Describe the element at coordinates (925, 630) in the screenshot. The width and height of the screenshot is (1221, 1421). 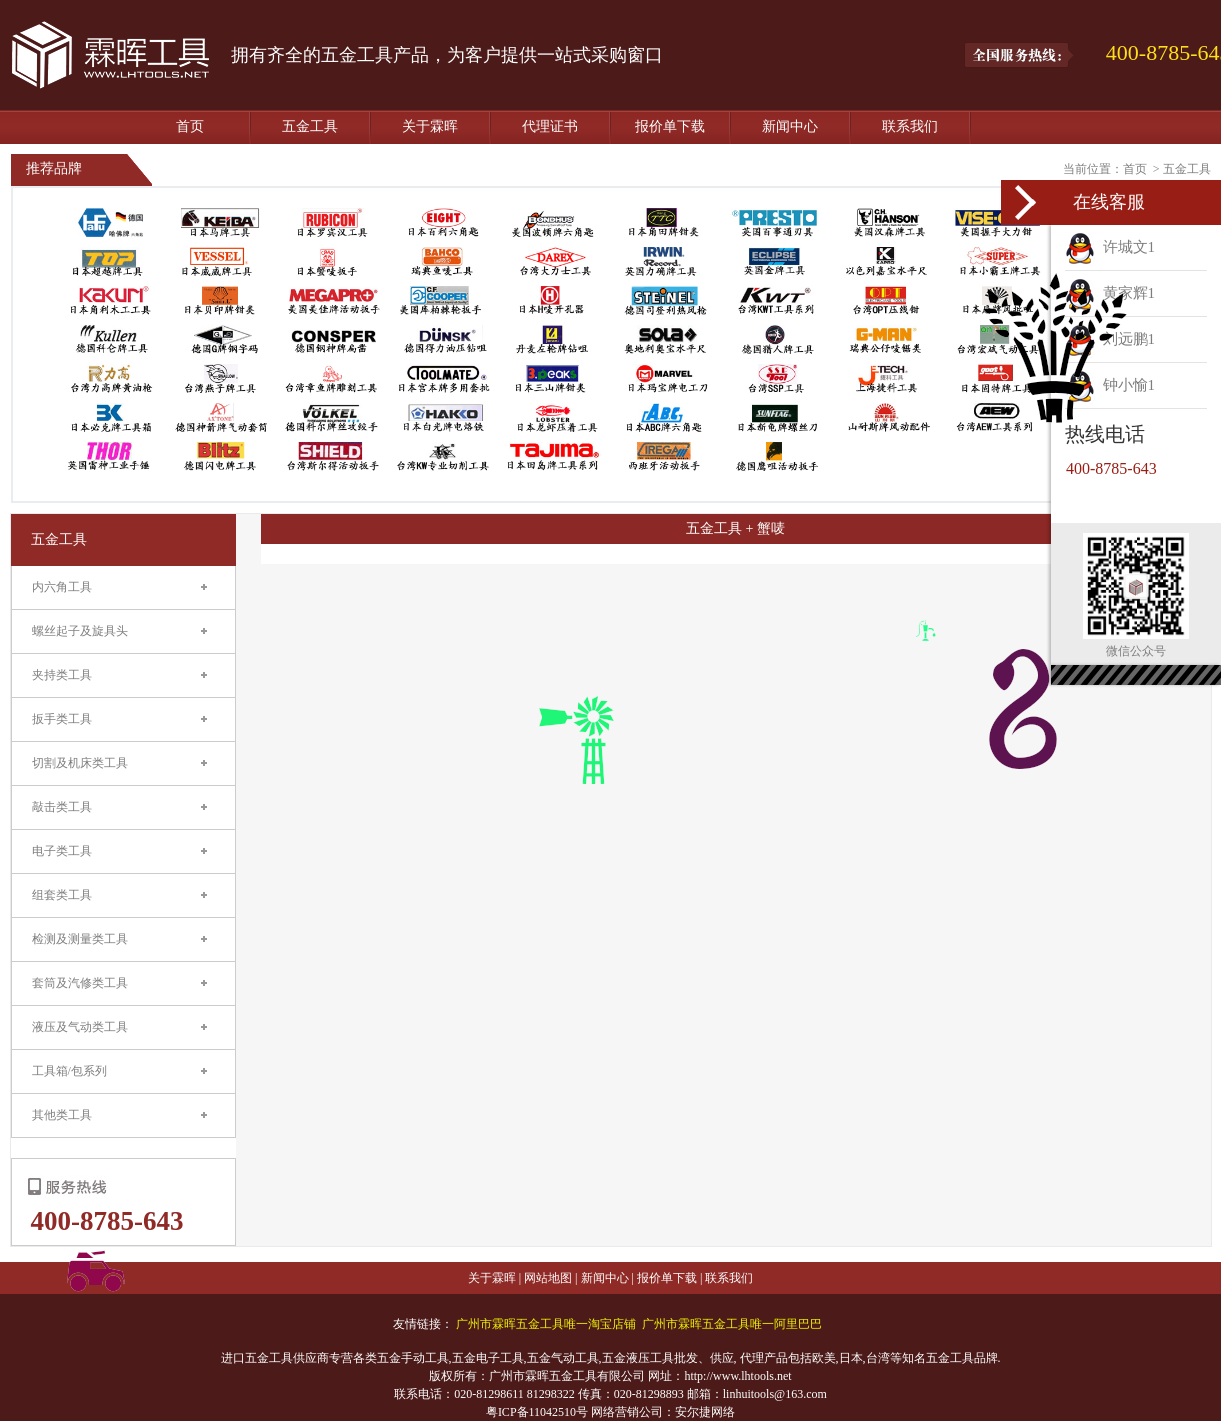
I see `manual water pump tool or equipment` at that location.